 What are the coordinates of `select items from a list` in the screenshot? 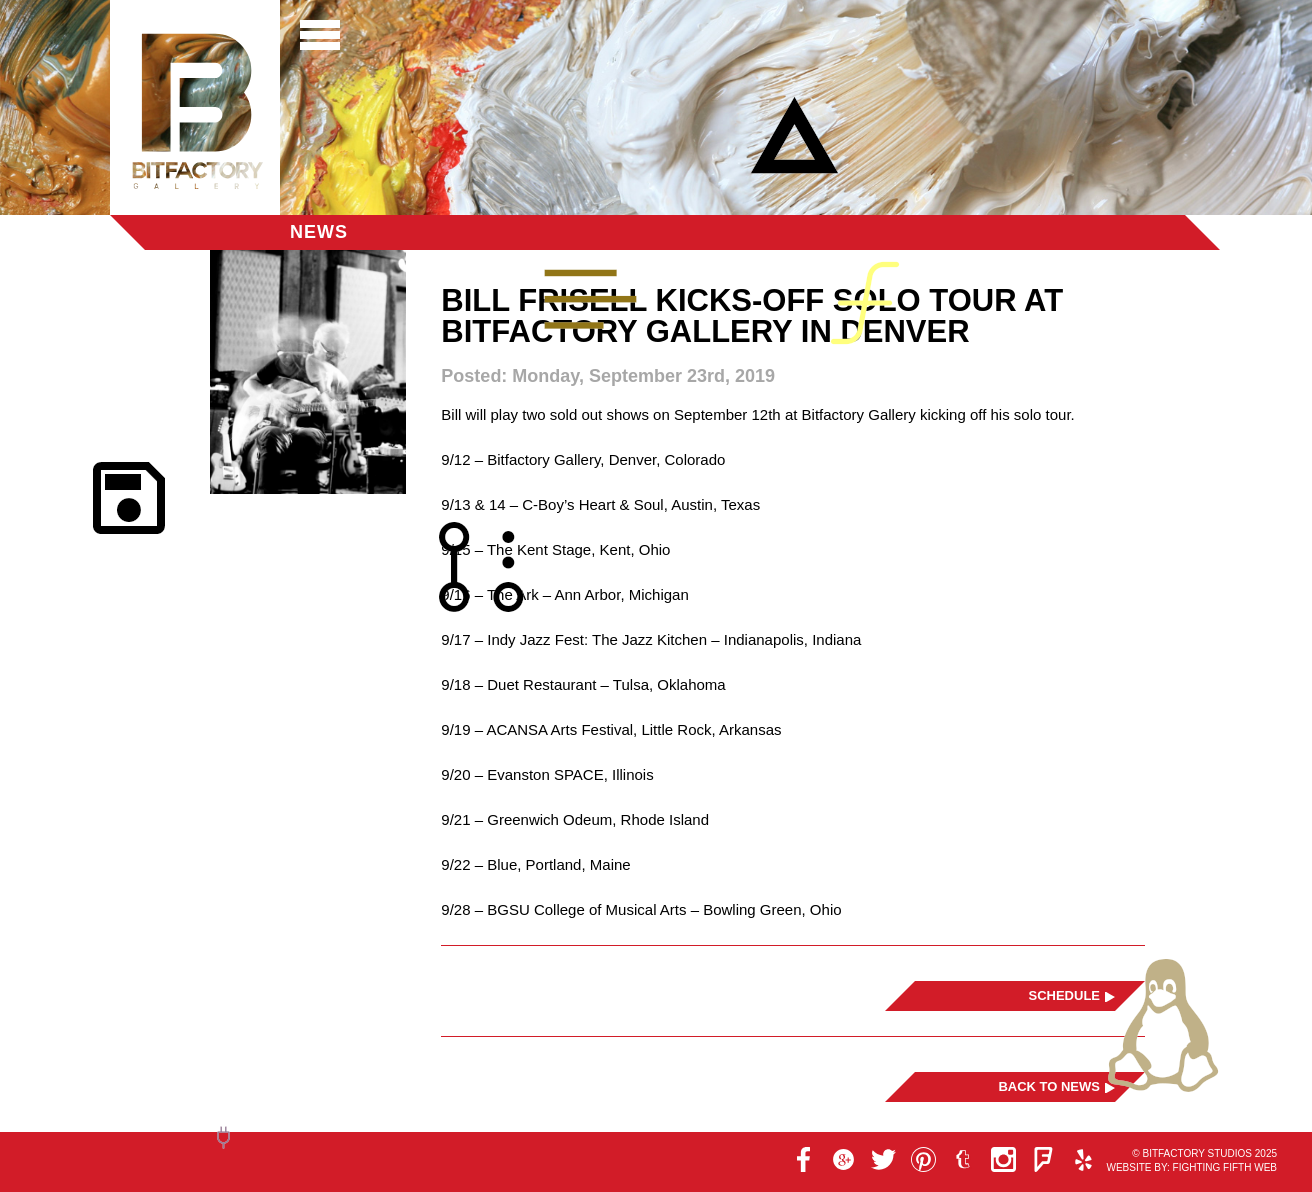 It's located at (590, 302).